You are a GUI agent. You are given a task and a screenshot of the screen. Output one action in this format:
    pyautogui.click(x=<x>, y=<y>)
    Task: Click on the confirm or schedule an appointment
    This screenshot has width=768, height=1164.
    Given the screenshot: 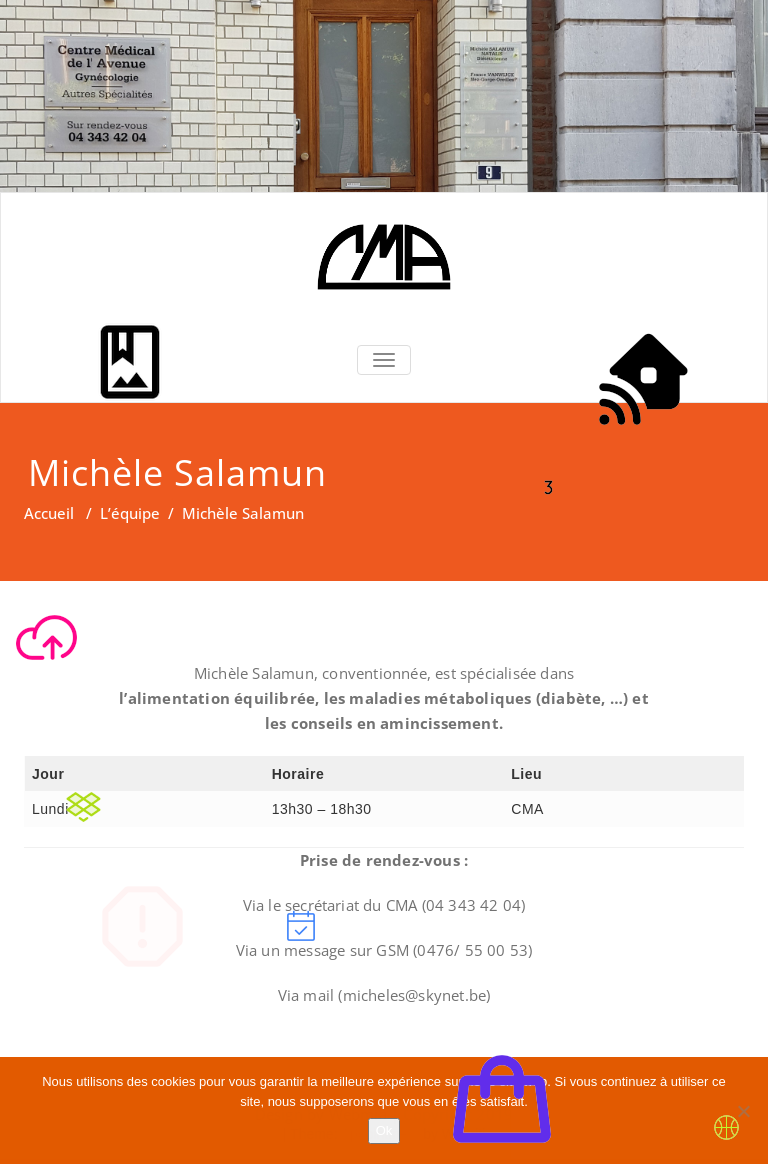 What is the action you would take?
    pyautogui.click(x=301, y=927)
    